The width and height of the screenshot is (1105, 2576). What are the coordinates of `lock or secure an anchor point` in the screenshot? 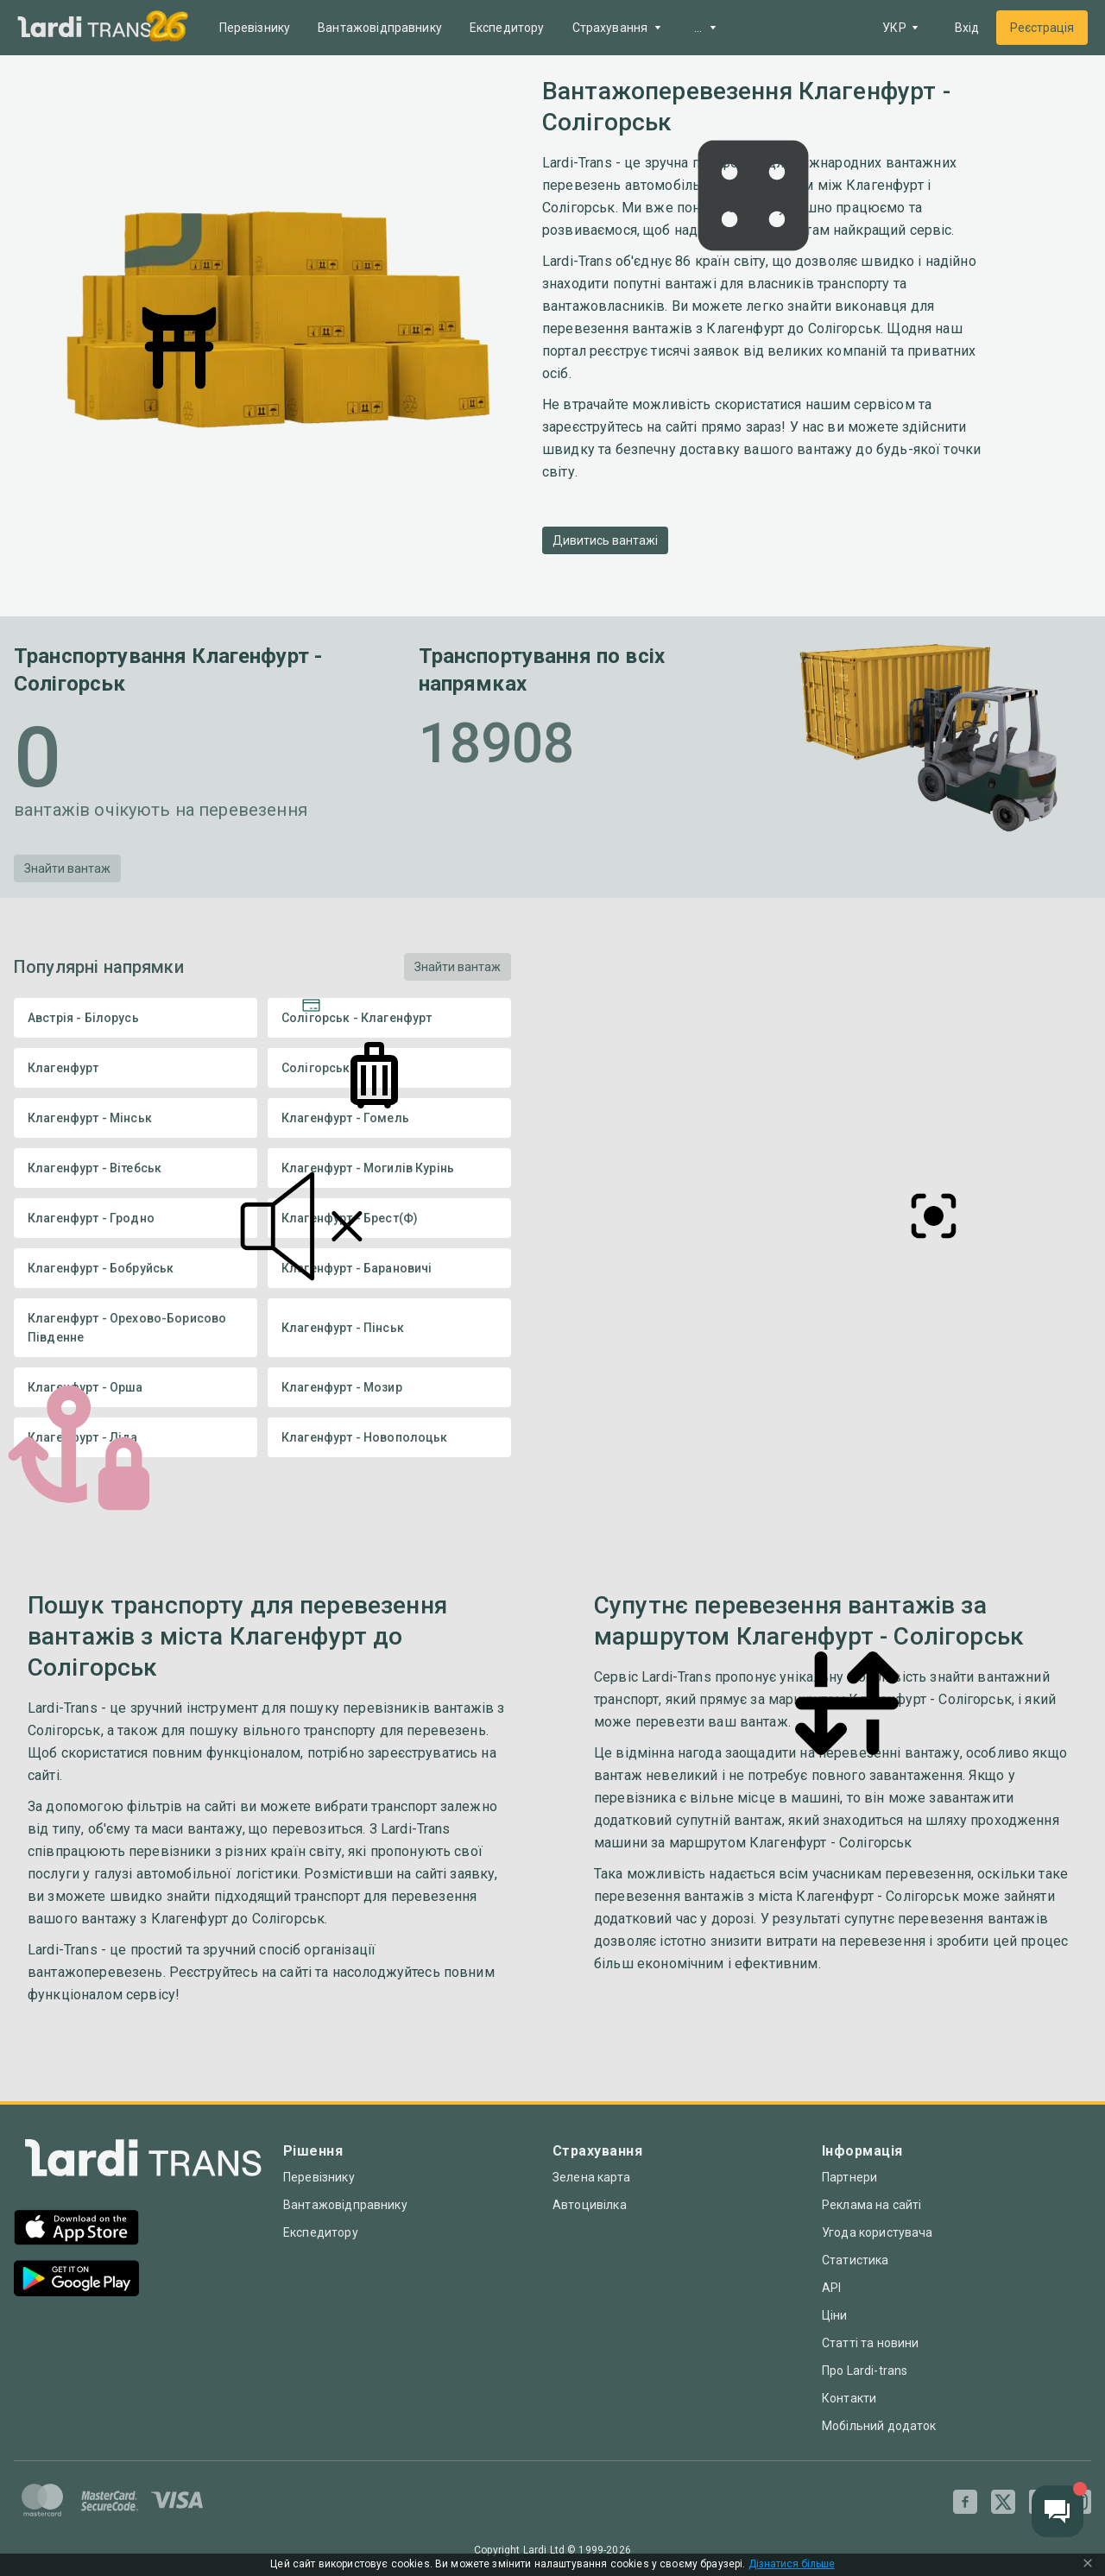 It's located at (76, 1444).